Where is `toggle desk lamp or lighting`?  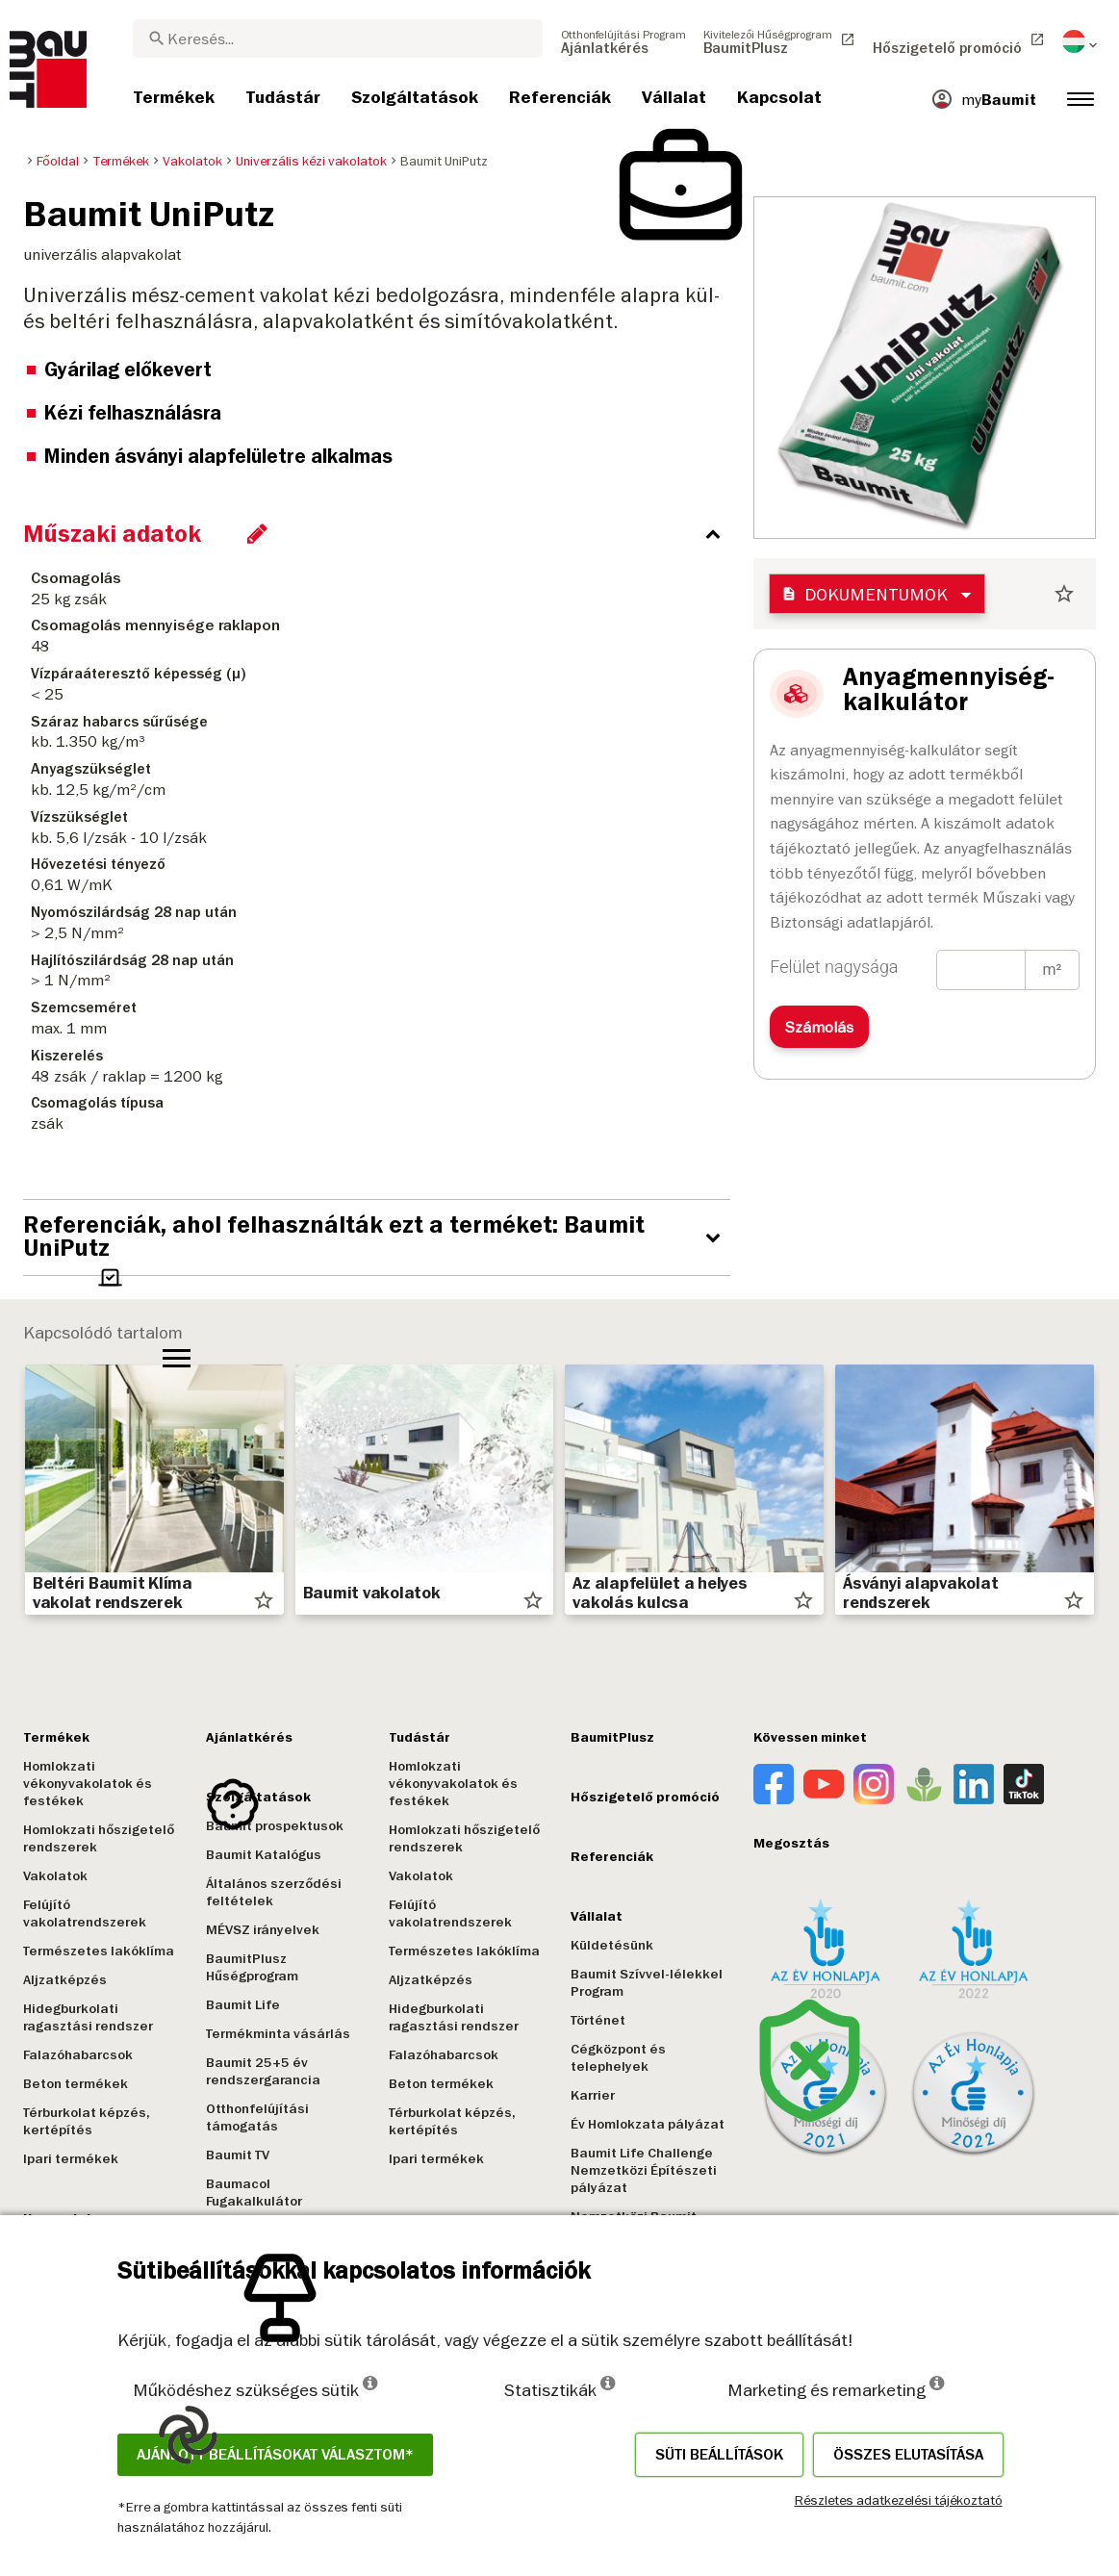
toggle desk lamp or lighting is located at coordinates (280, 2298).